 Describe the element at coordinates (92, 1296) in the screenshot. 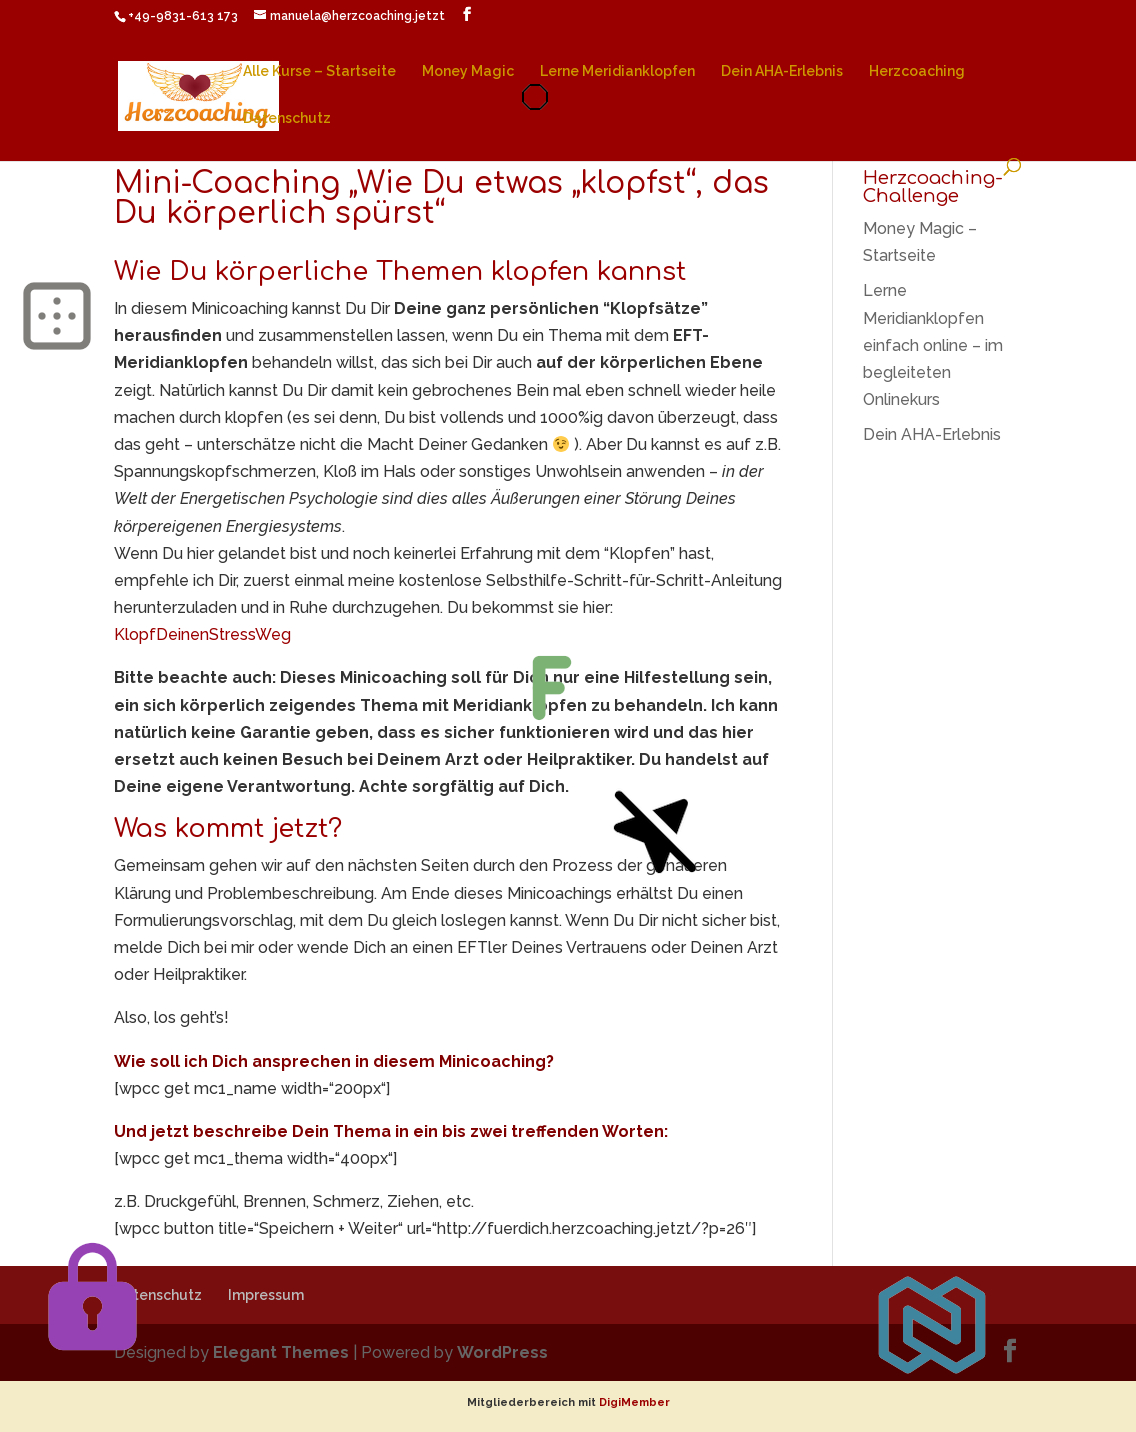

I see `indicates a locked or private channel` at that location.